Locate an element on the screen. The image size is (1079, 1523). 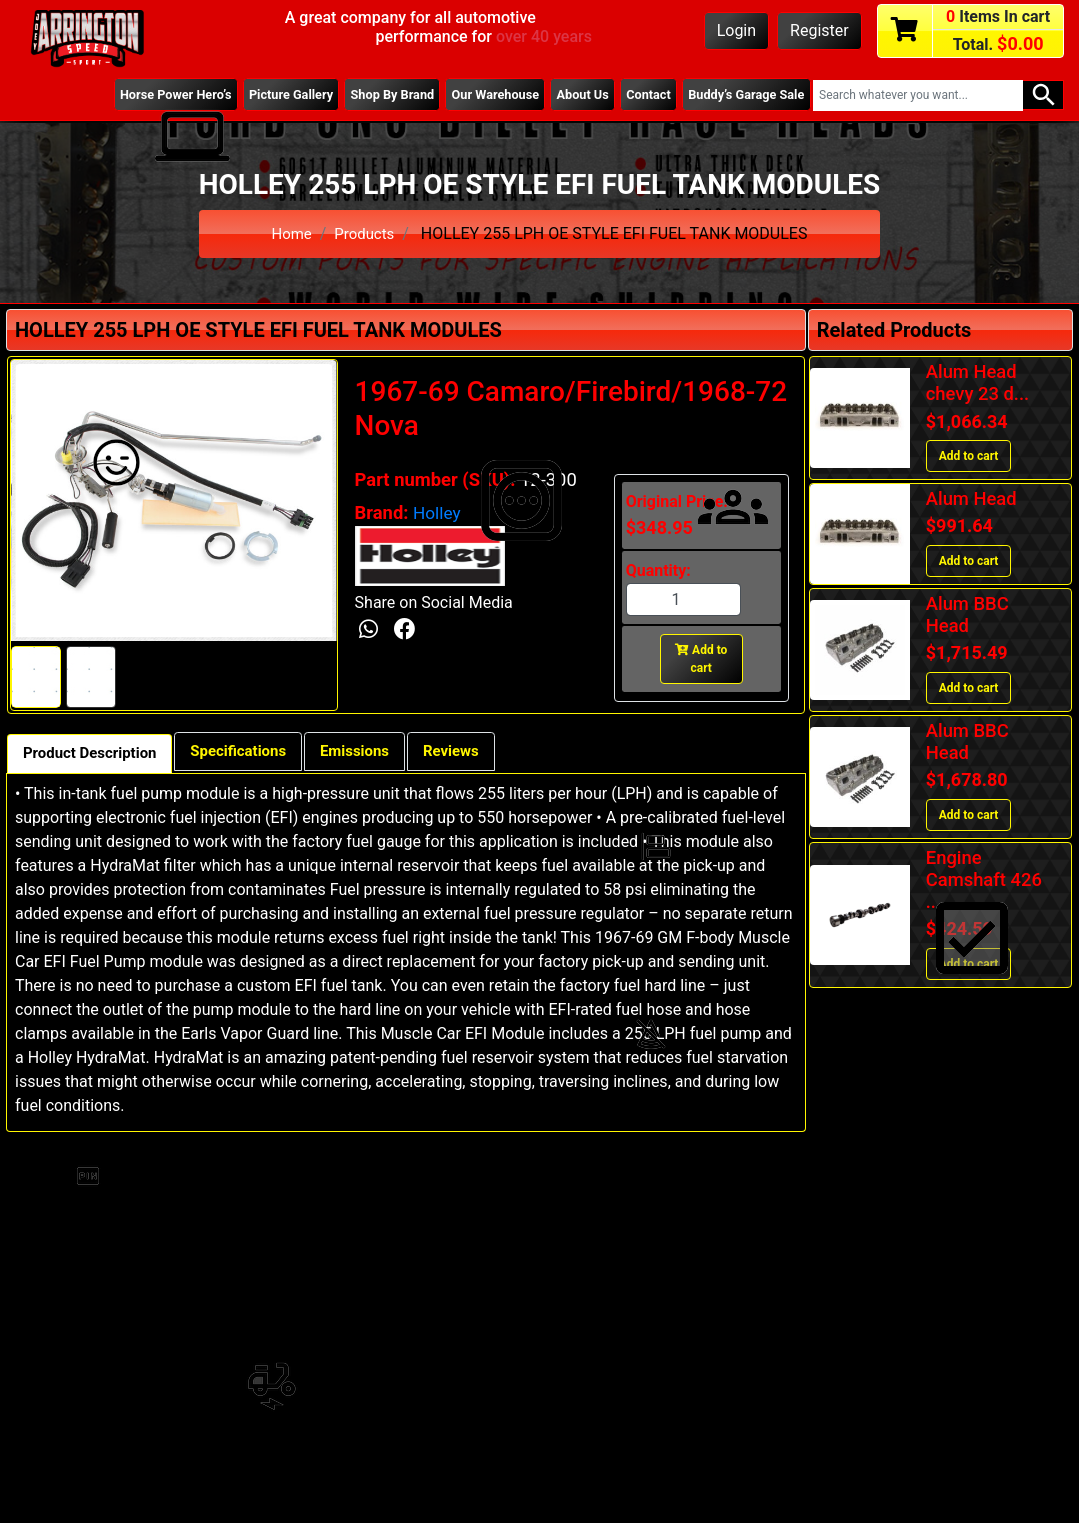
view or manage groups is located at coordinates (733, 507).